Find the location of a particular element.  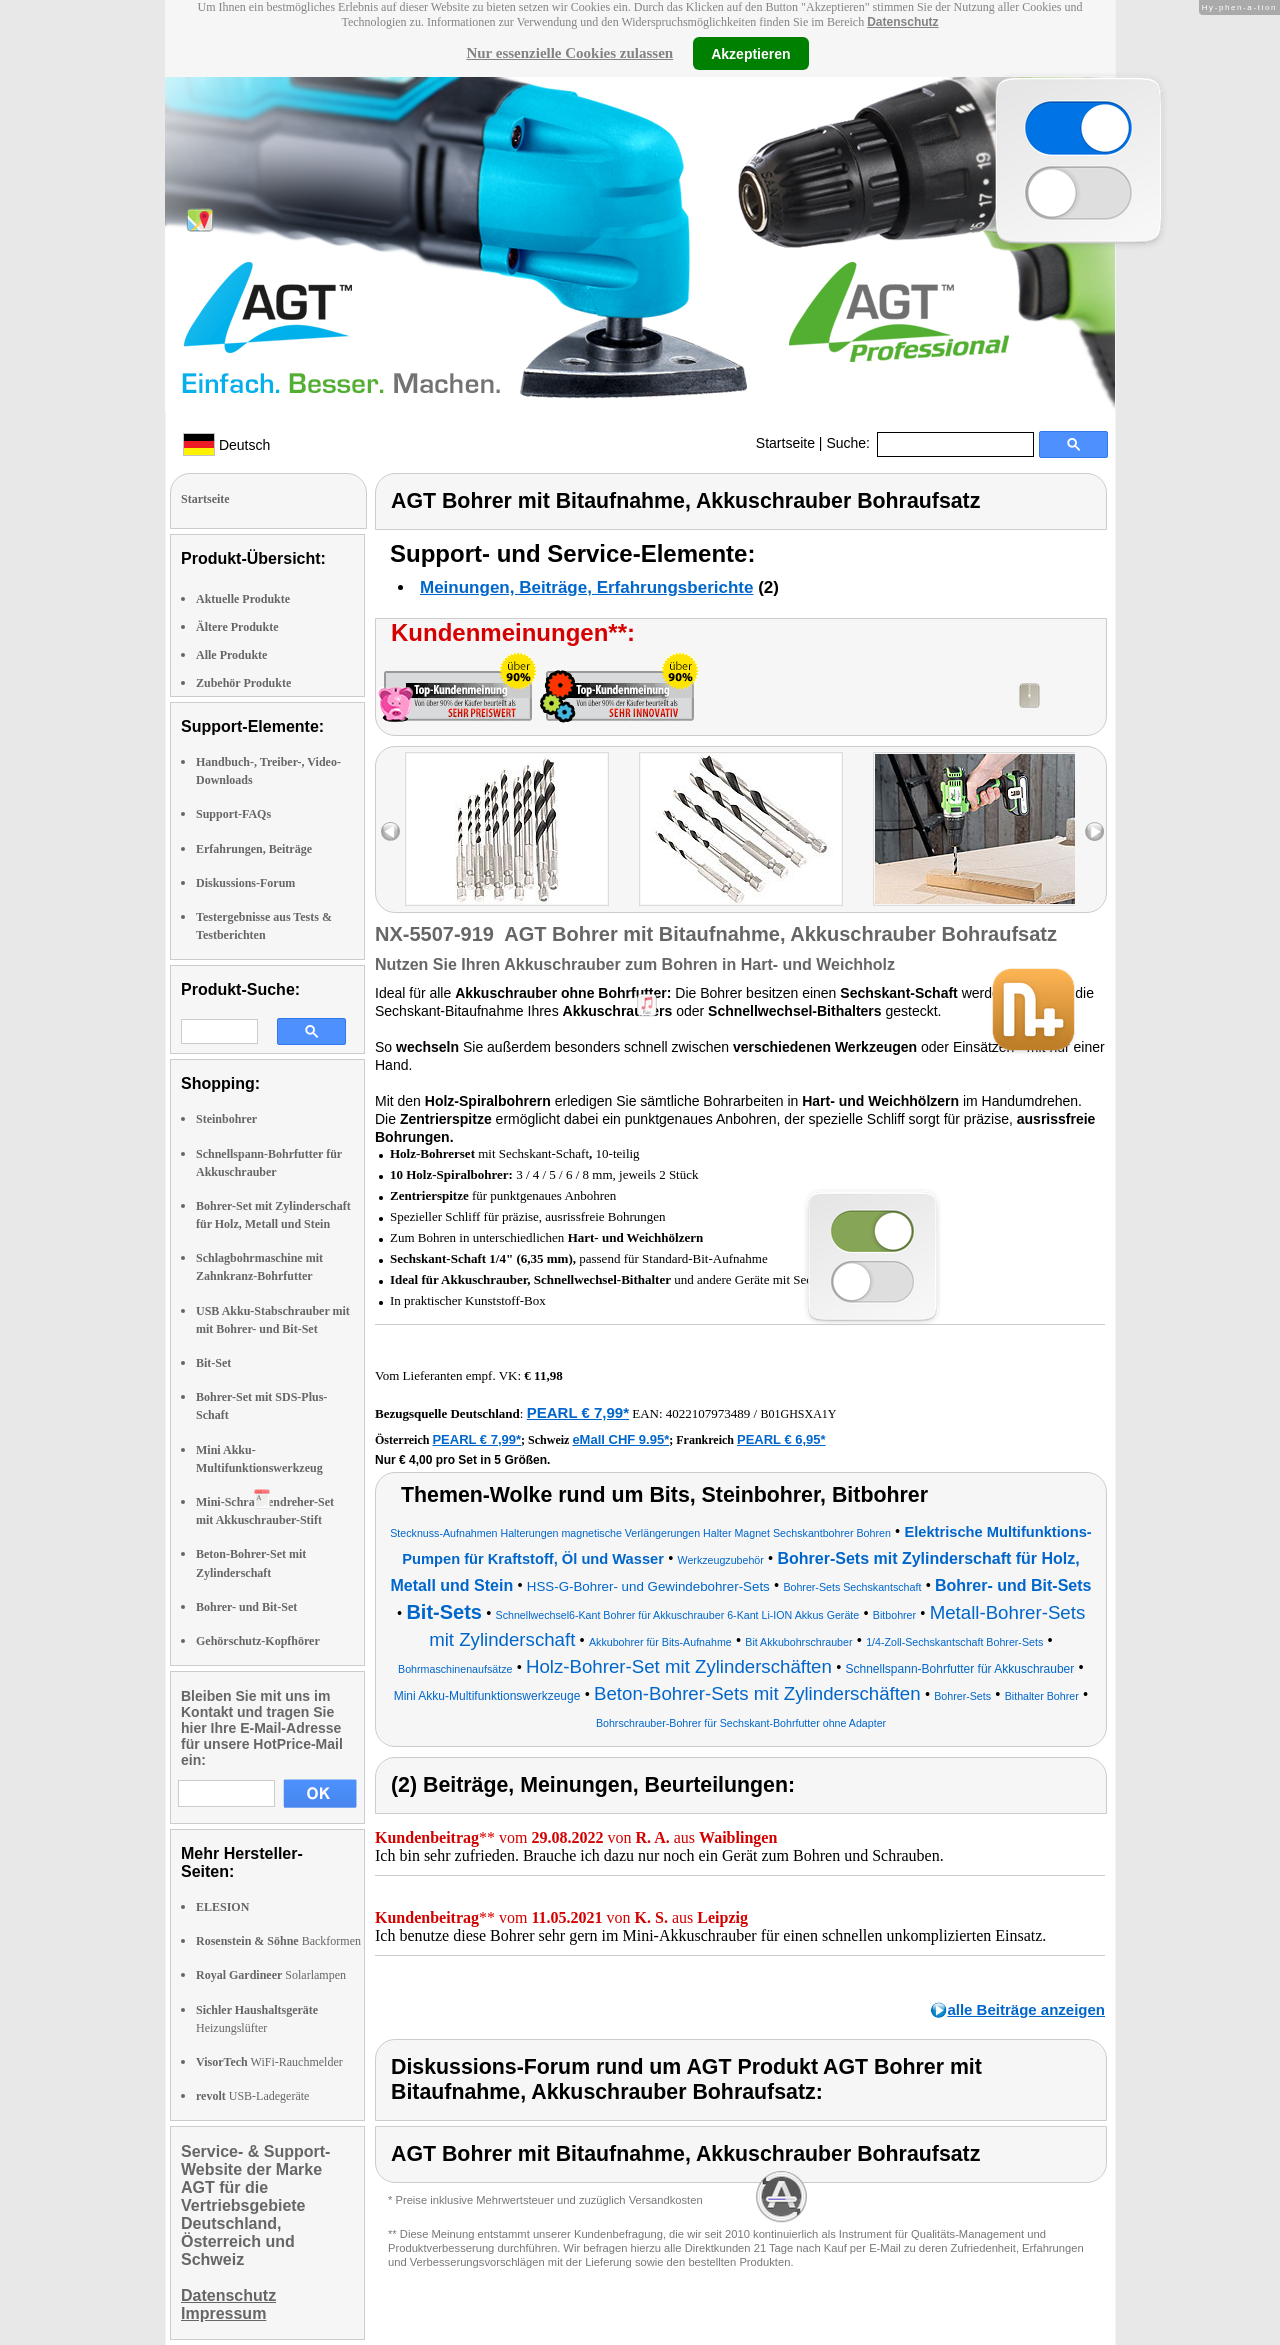

open archive manager application is located at coordinates (1029, 695).